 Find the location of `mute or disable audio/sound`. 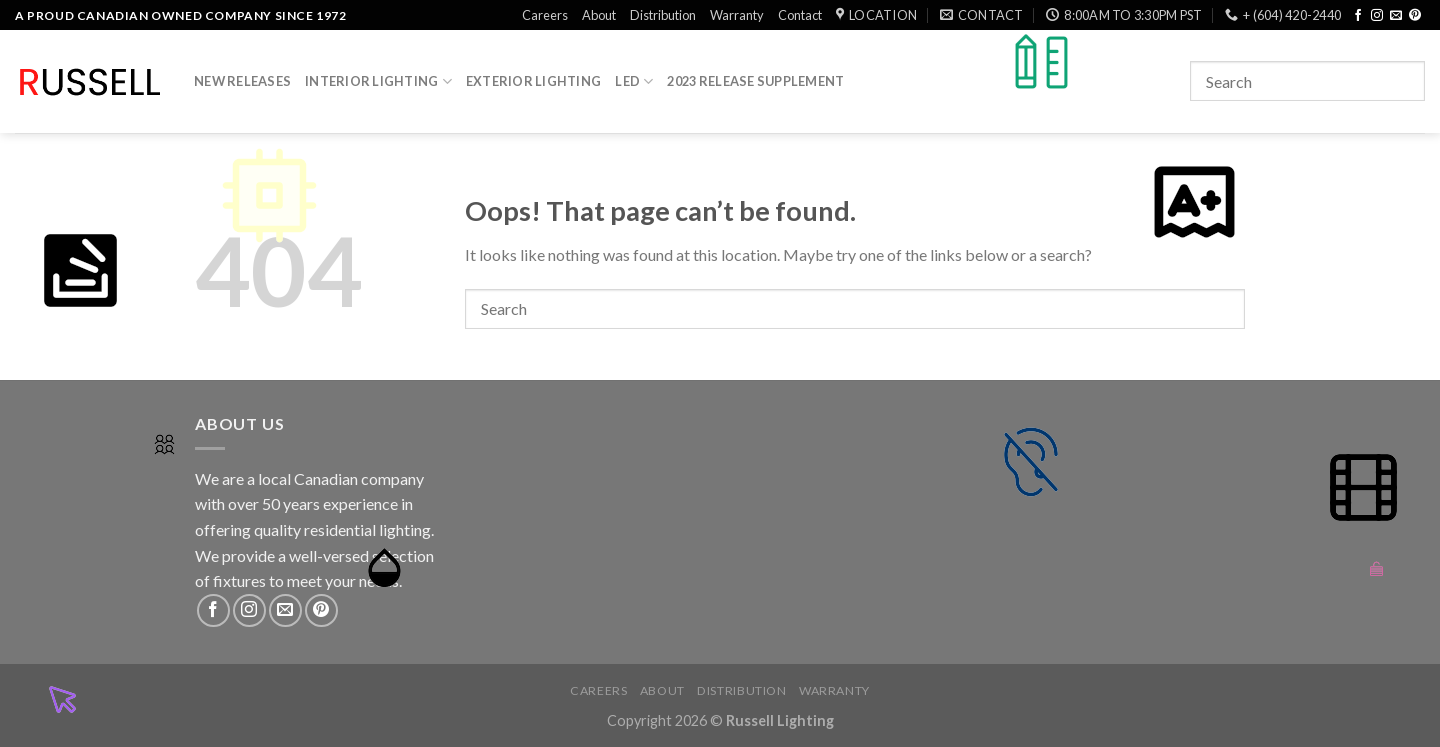

mute or disable audio/sound is located at coordinates (1031, 462).